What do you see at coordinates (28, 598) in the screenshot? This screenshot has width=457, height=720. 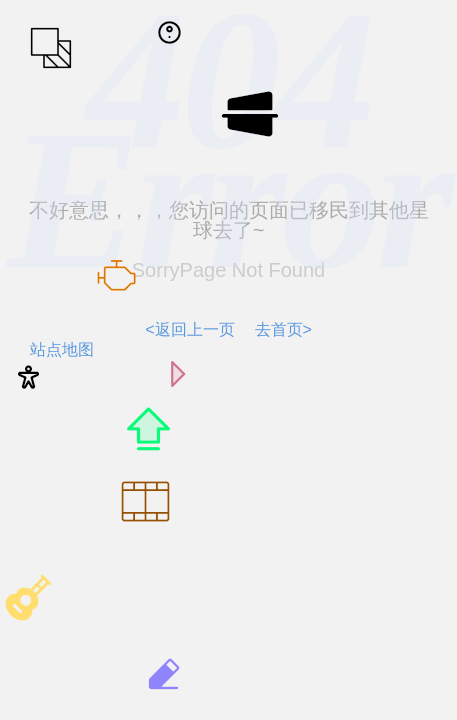 I see `access music or instrument tools` at bounding box center [28, 598].